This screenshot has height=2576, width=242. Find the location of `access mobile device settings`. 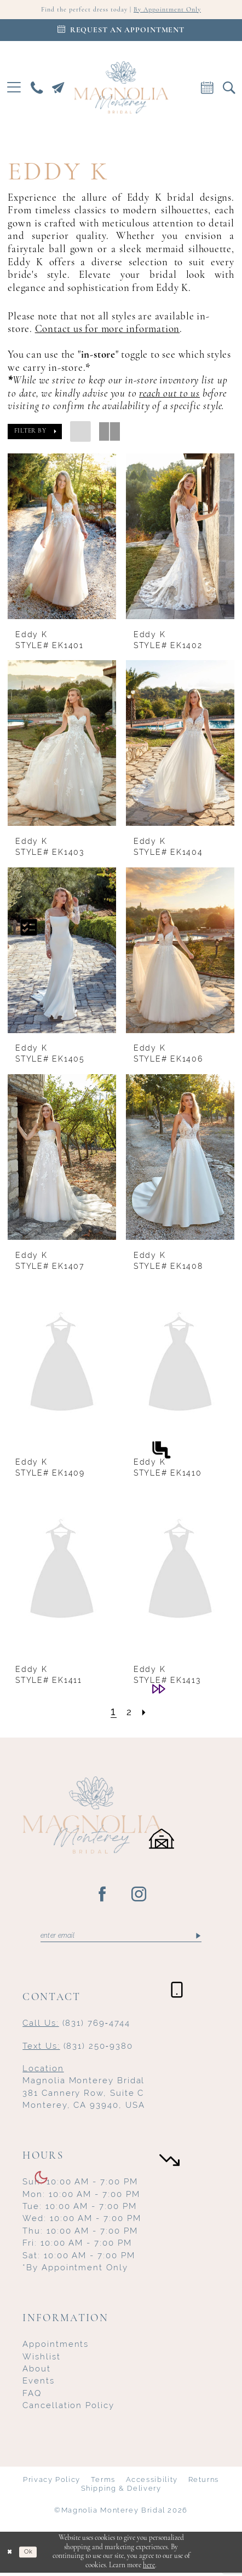

access mobile device settings is located at coordinates (177, 1990).